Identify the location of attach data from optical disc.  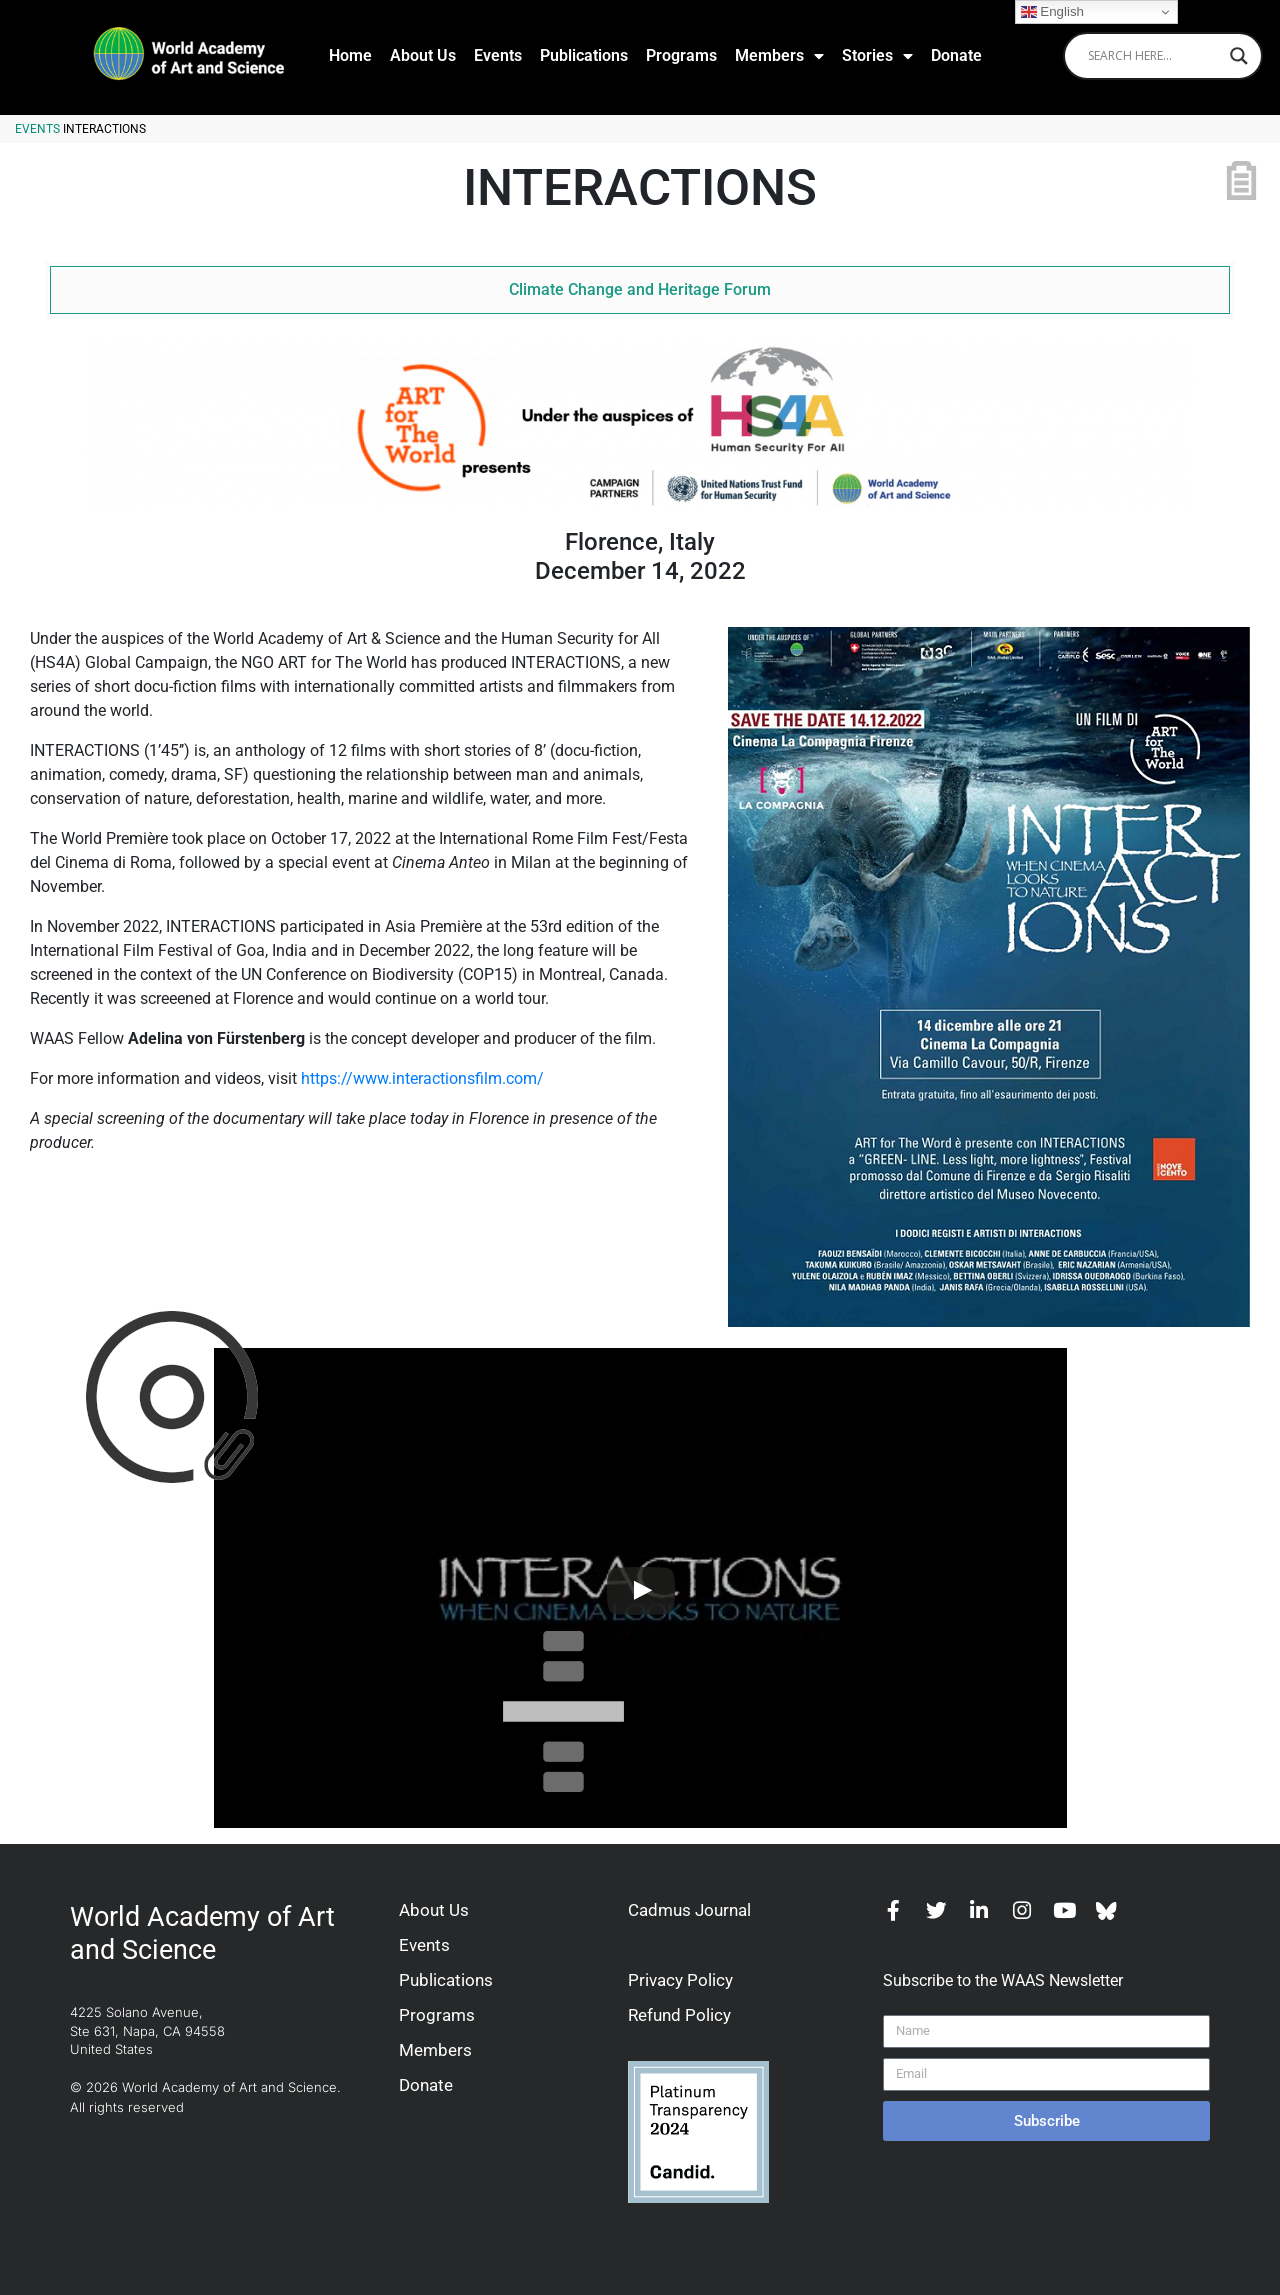
(172, 1397).